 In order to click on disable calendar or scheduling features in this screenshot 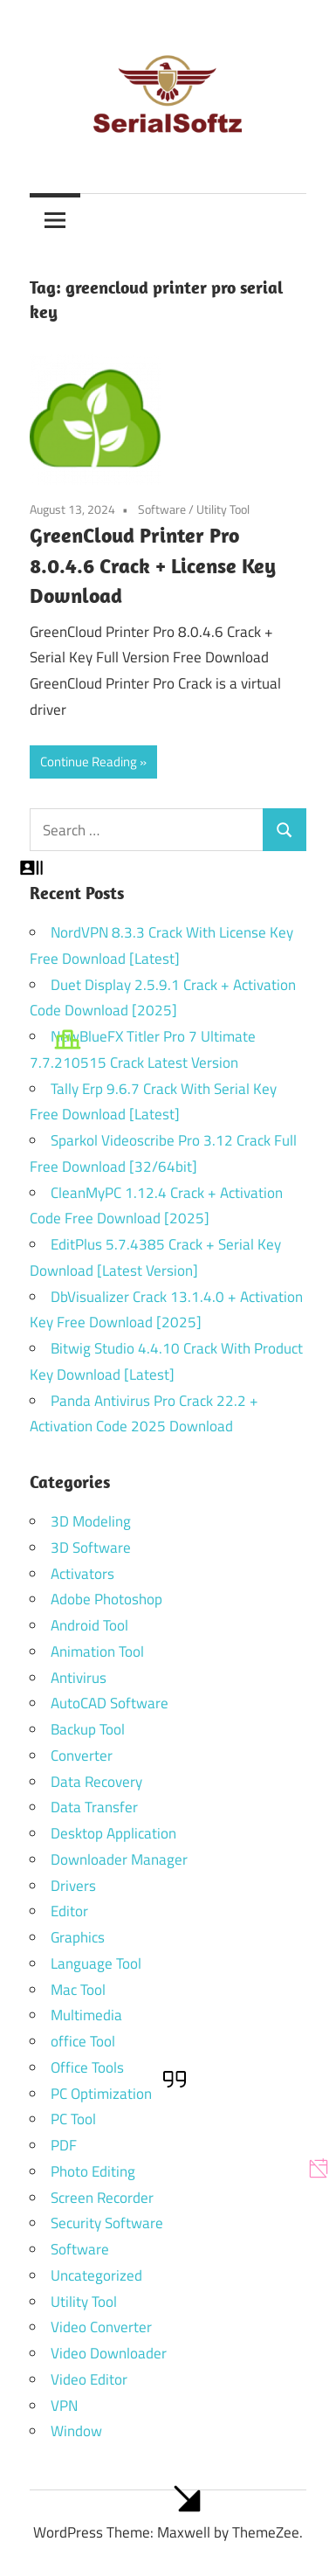, I will do `click(319, 2169)`.